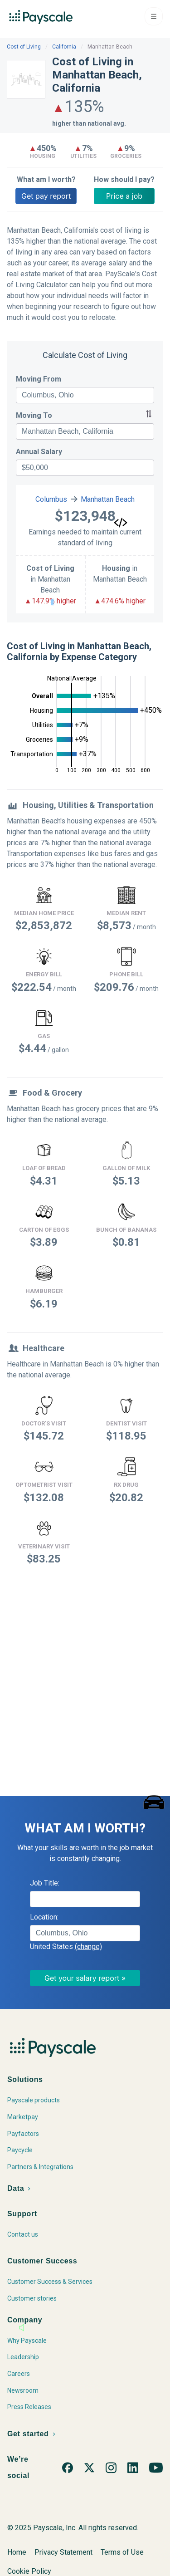 The image size is (170, 2576). What do you see at coordinates (154, 1802) in the screenshot?
I see `access sports car or vehicle settings` at bounding box center [154, 1802].